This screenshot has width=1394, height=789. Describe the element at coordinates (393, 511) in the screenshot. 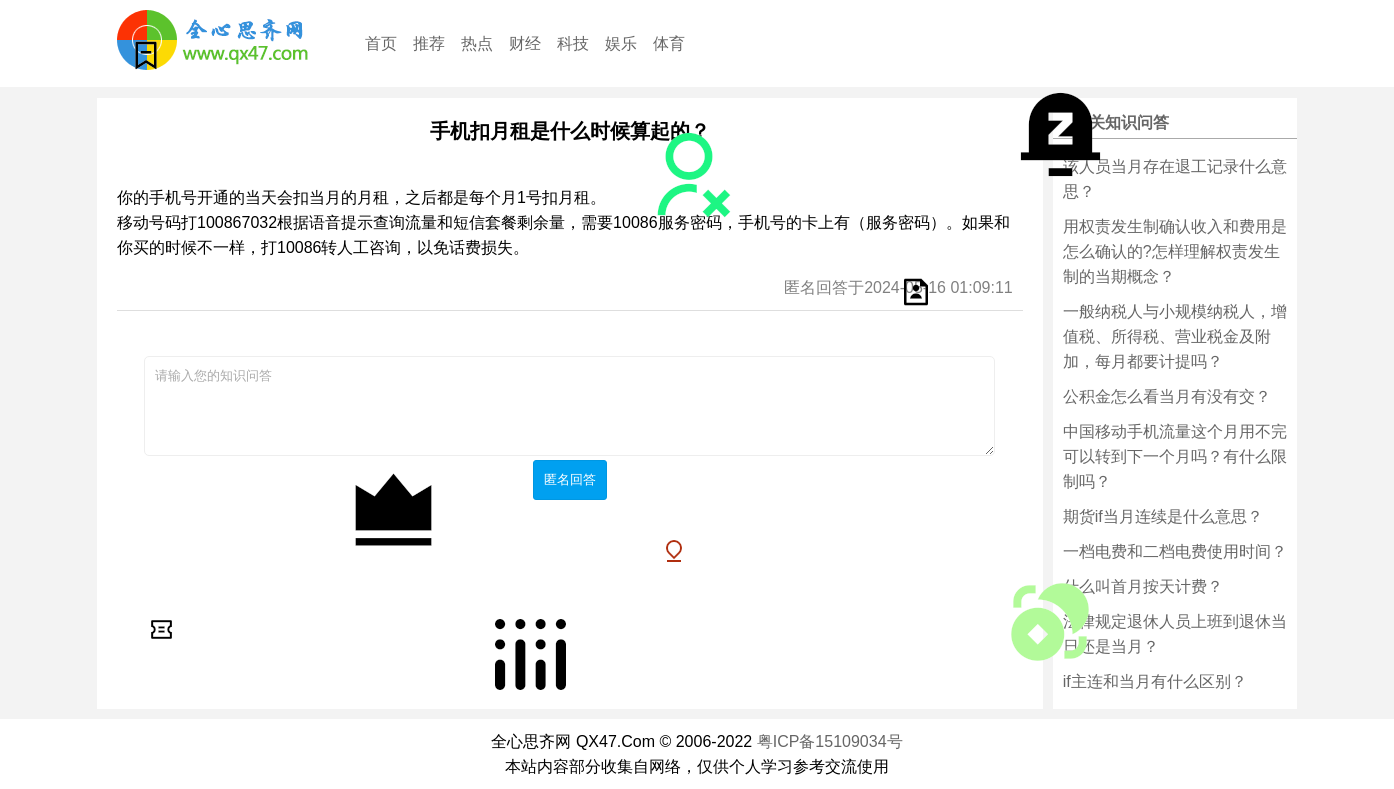

I see `indicates VIP or premium membership status` at that location.